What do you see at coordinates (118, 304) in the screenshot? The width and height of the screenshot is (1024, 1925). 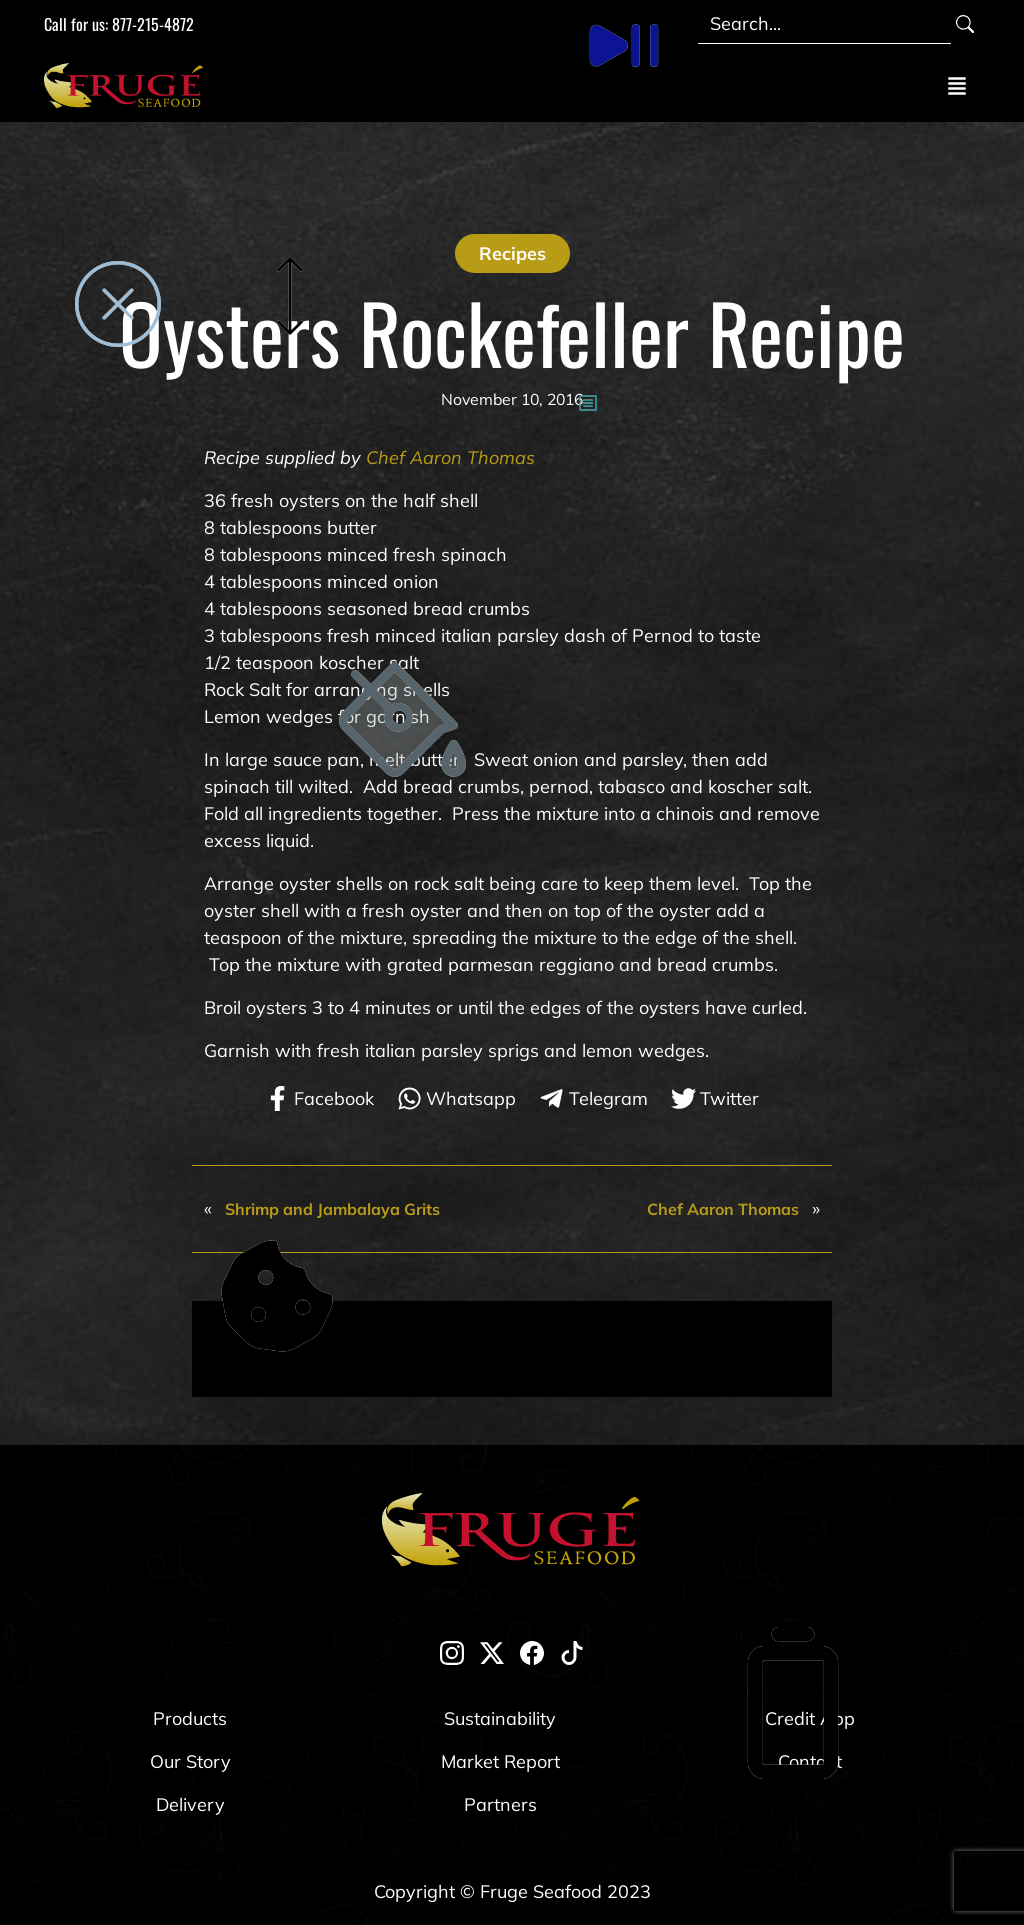 I see `close or dismiss a dialog` at bounding box center [118, 304].